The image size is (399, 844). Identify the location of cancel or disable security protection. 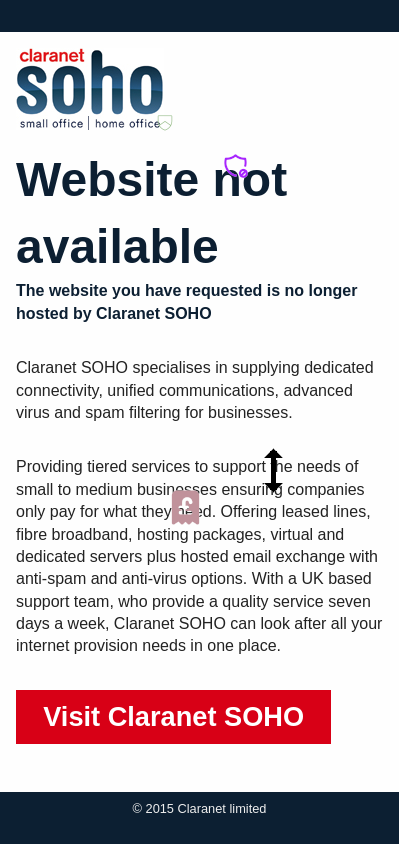
(235, 165).